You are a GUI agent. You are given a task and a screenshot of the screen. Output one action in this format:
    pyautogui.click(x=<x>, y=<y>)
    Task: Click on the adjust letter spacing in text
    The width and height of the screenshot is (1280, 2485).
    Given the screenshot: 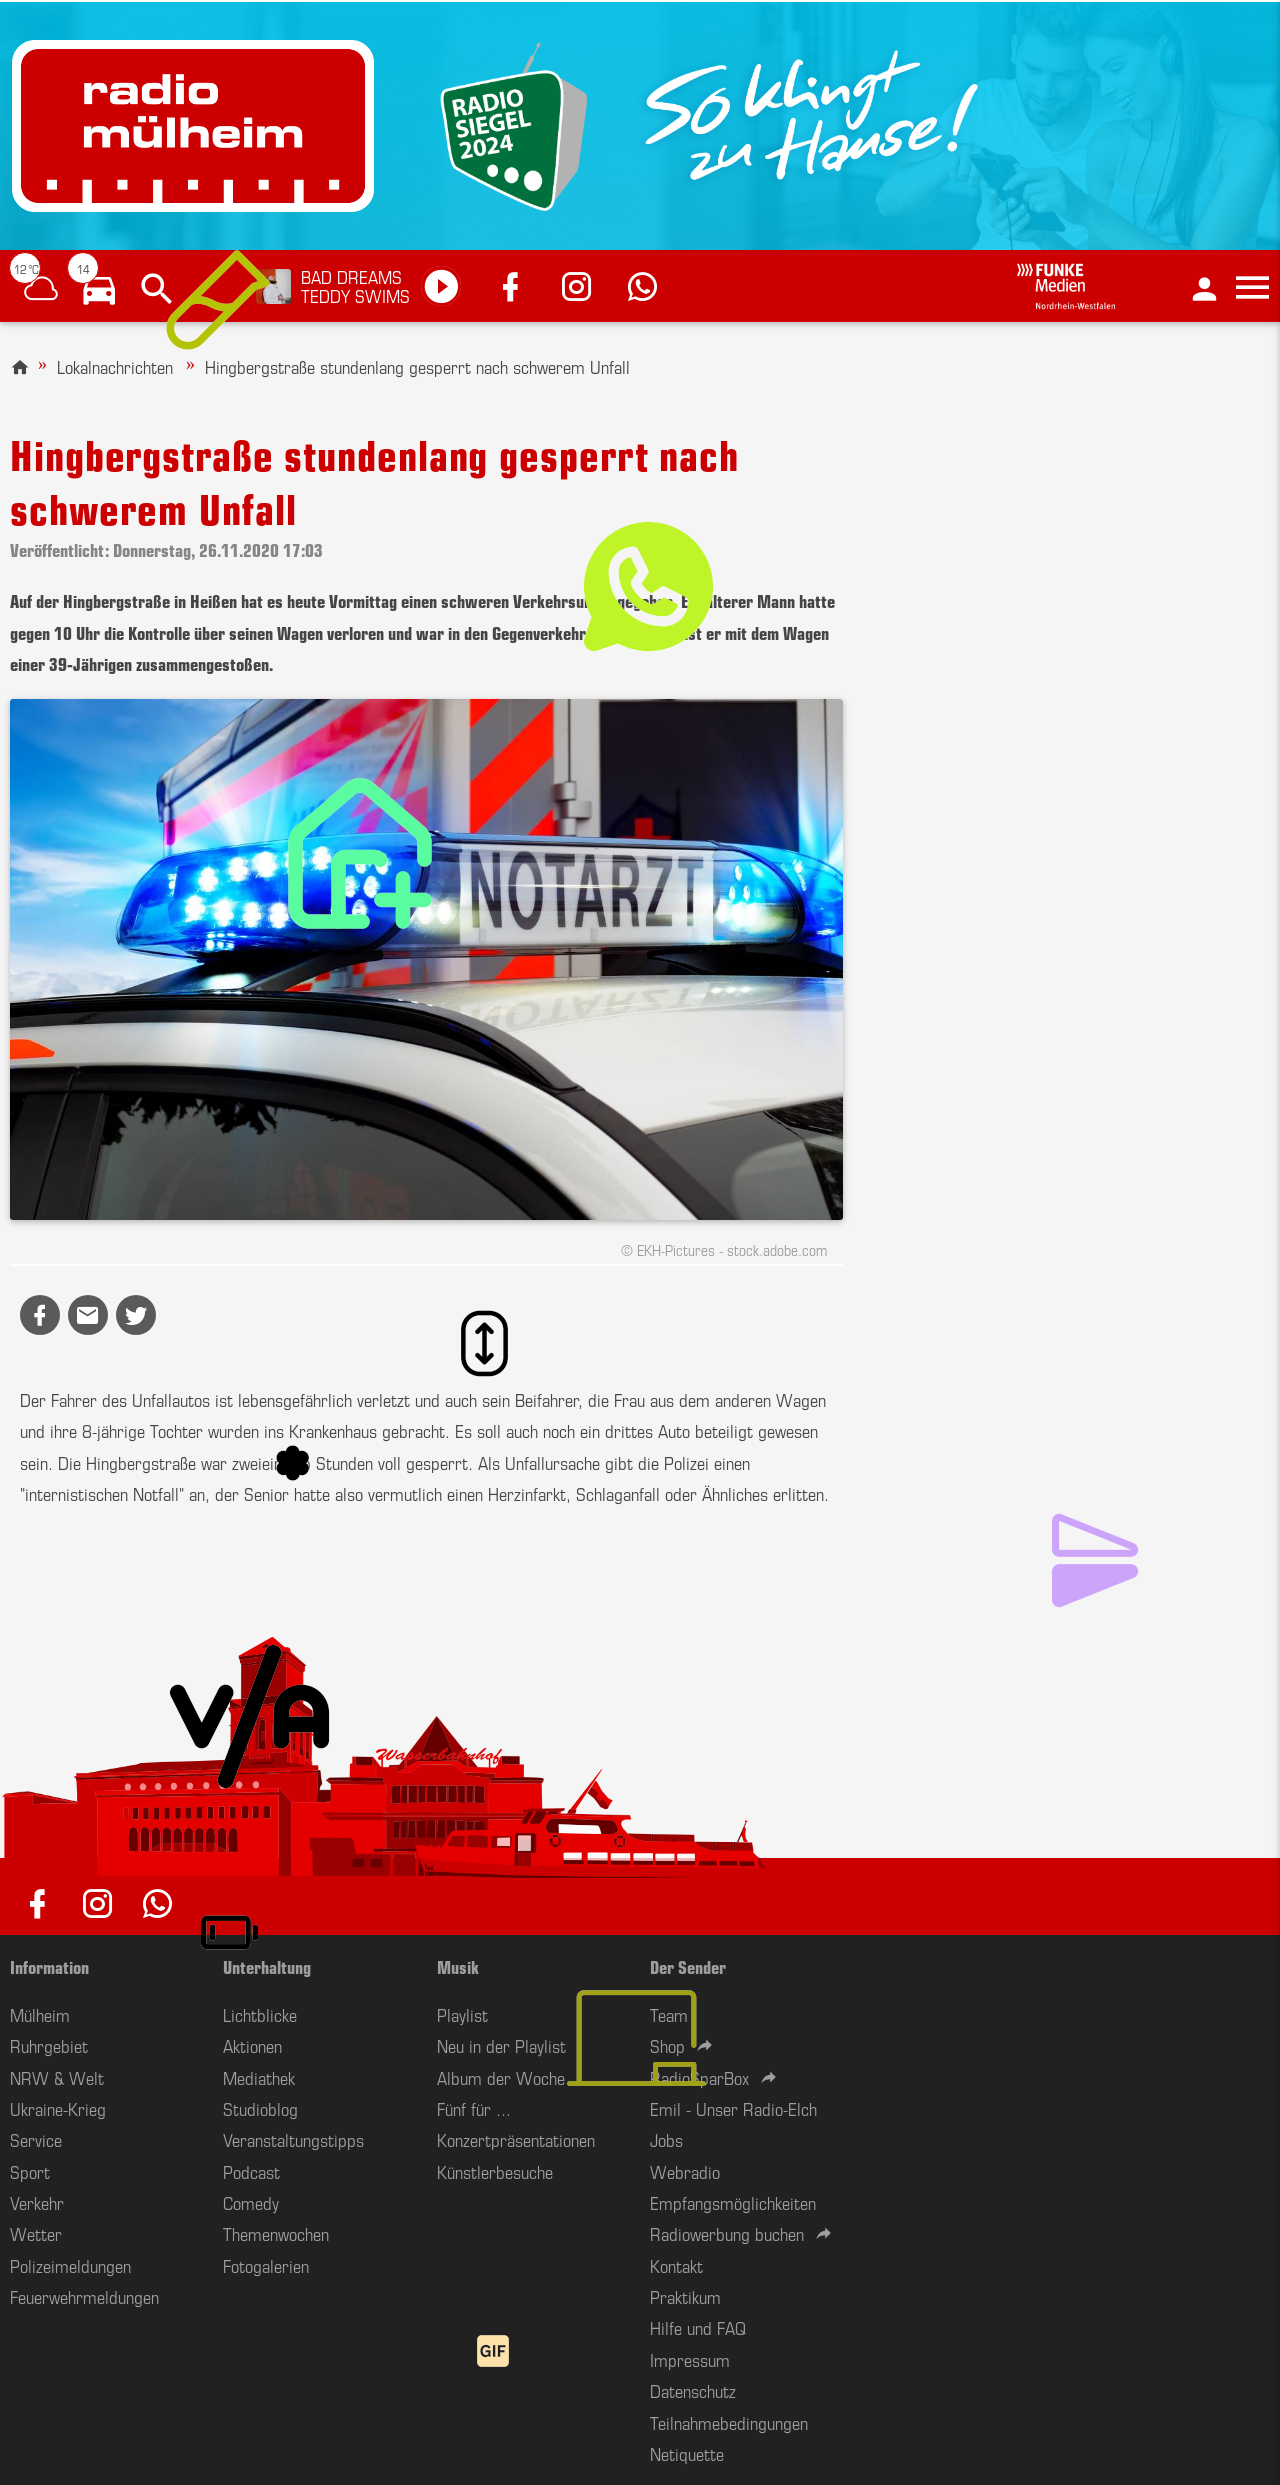 What is the action you would take?
    pyautogui.click(x=249, y=1716)
    